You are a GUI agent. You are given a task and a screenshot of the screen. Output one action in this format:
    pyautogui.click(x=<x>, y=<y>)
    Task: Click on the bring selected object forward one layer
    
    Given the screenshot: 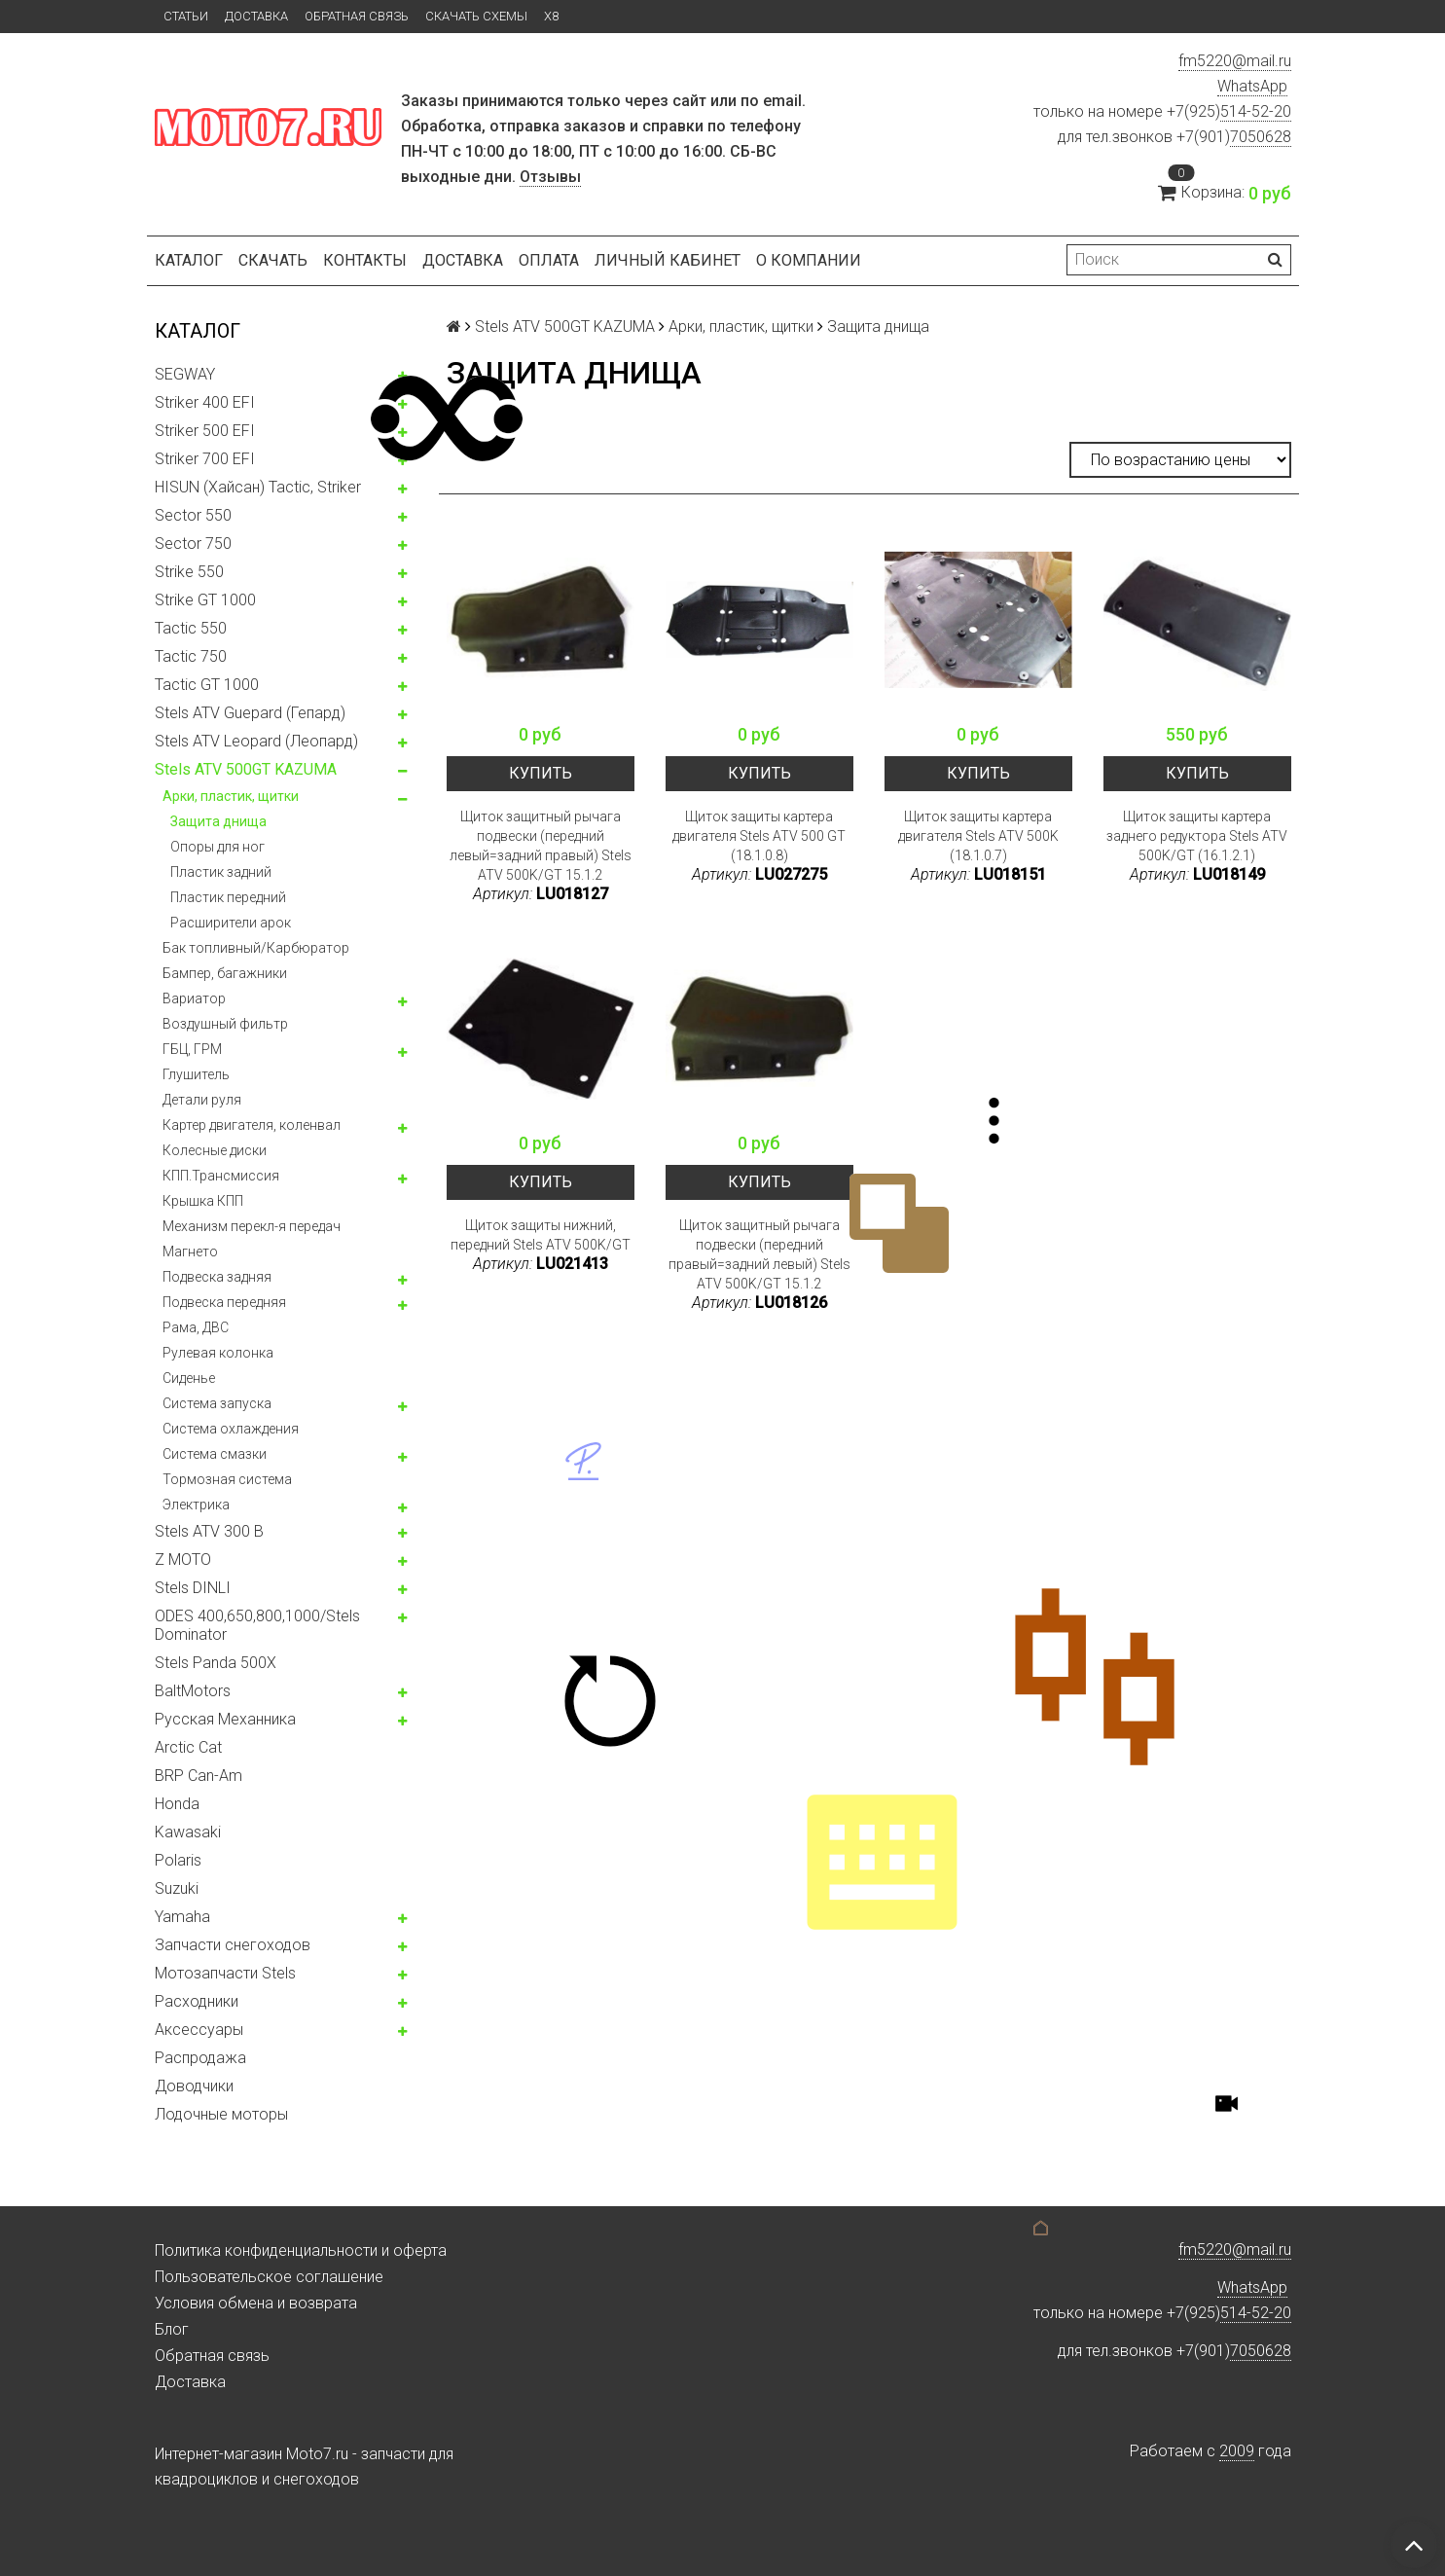 What is the action you would take?
    pyautogui.click(x=899, y=1223)
    